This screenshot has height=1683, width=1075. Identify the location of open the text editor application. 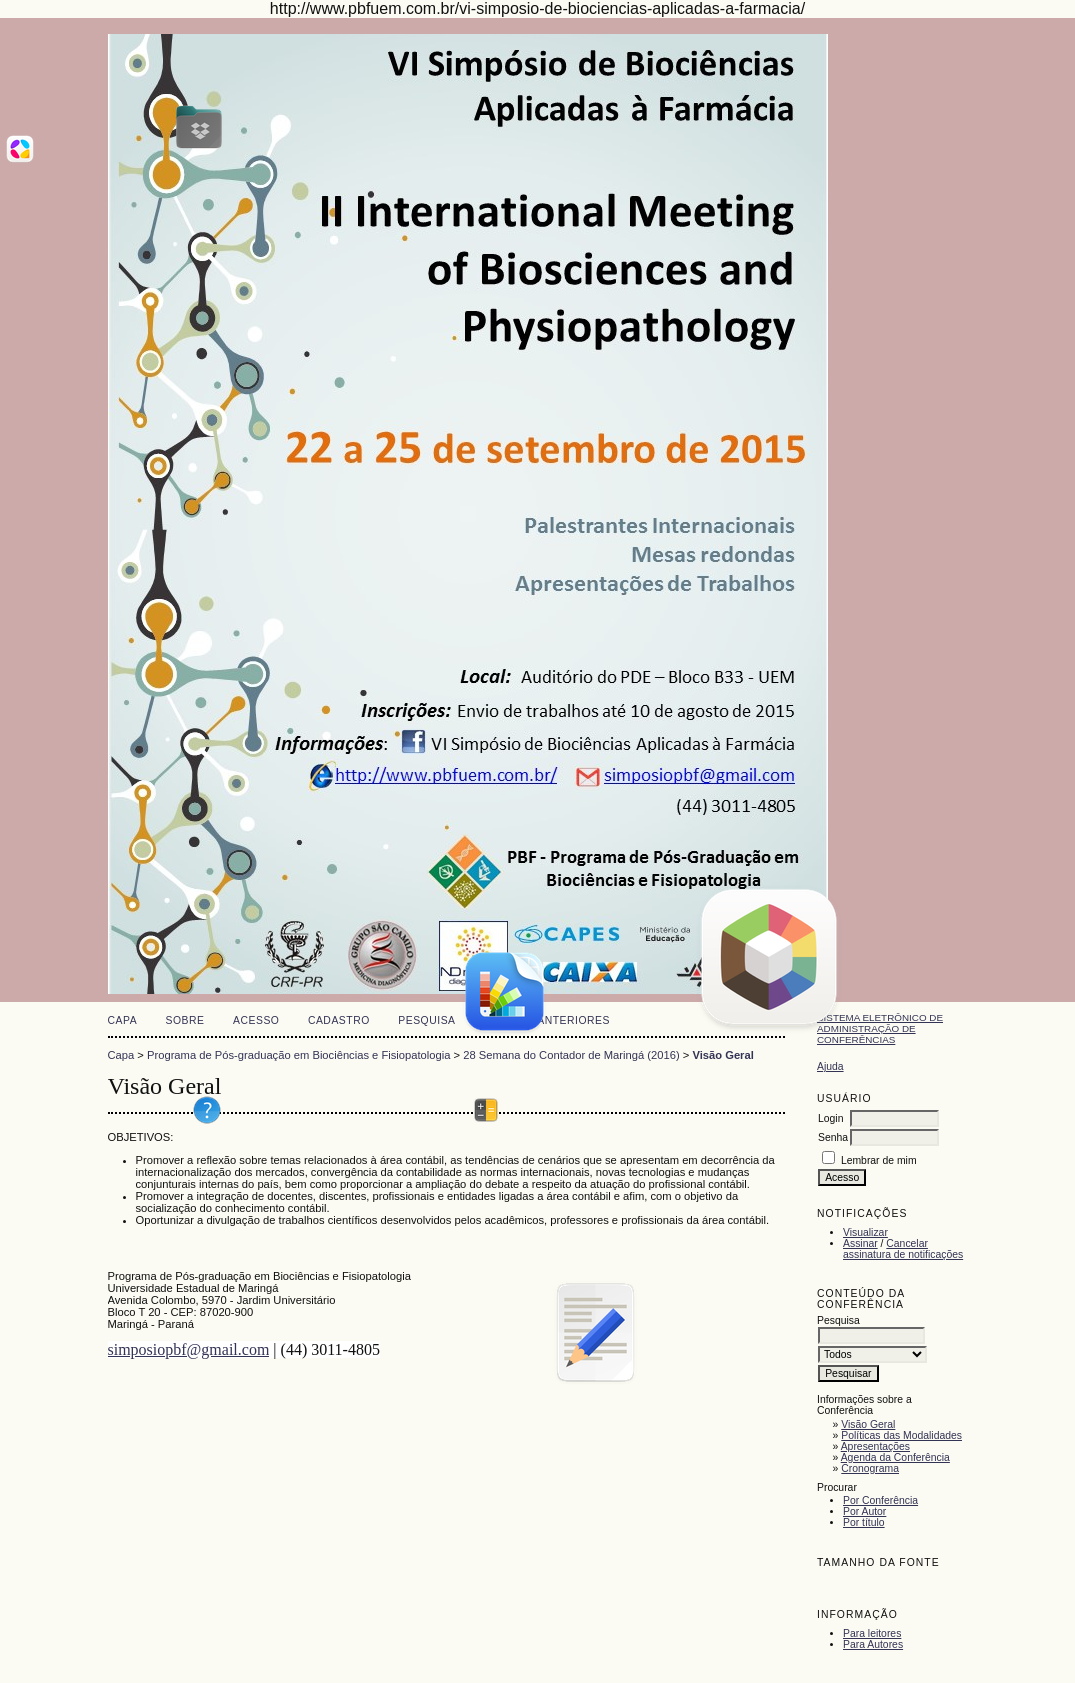
(595, 1332).